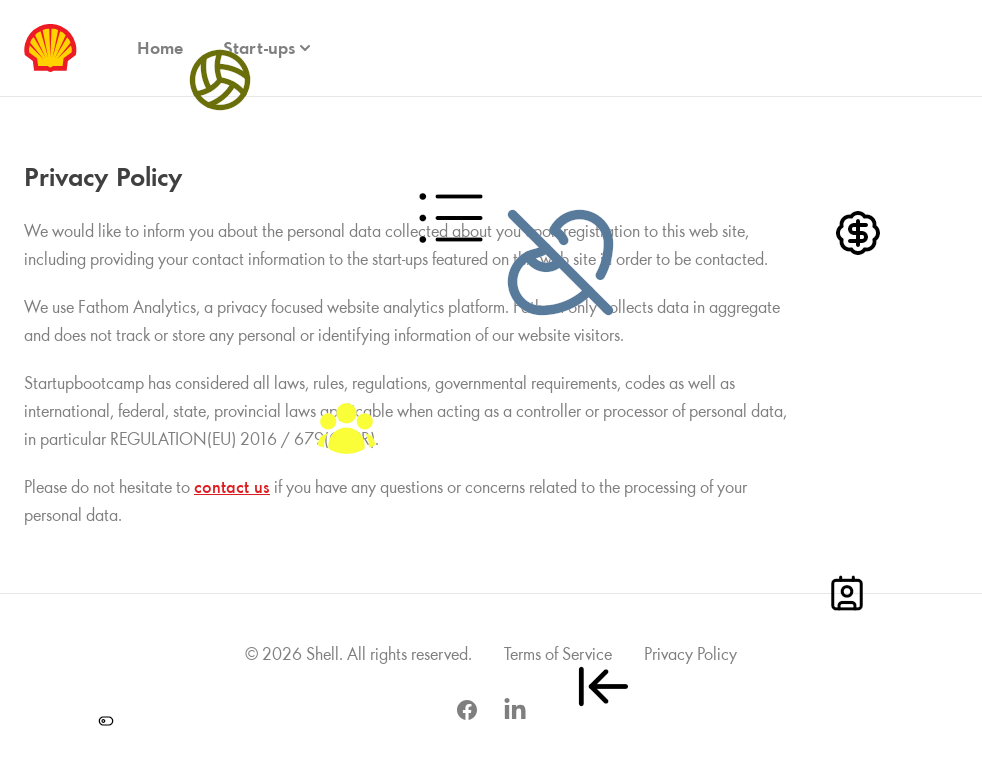 Image resolution: width=982 pixels, height=770 pixels. Describe the element at coordinates (220, 80) in the screenshot. I see `view volleyball or beach sports activities` at that location.